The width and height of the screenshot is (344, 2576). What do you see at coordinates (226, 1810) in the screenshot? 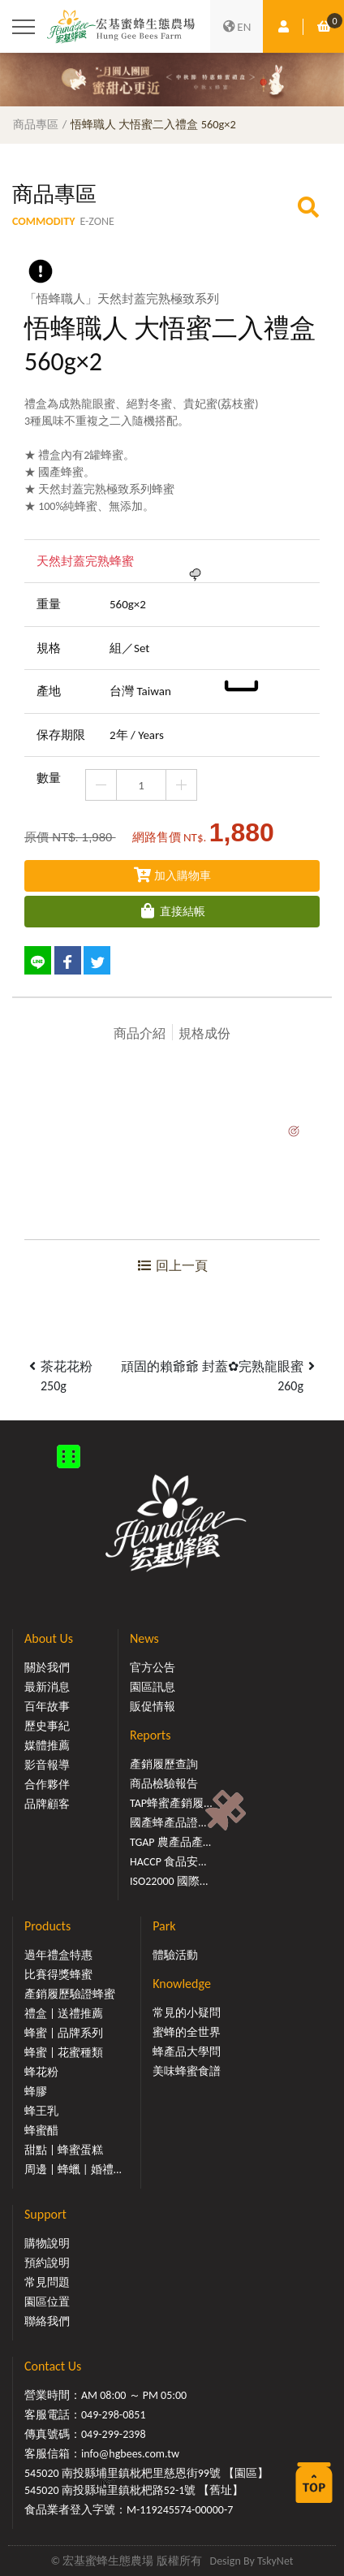
I see `access satellite connection settings` at bounding box center [226, 1810].